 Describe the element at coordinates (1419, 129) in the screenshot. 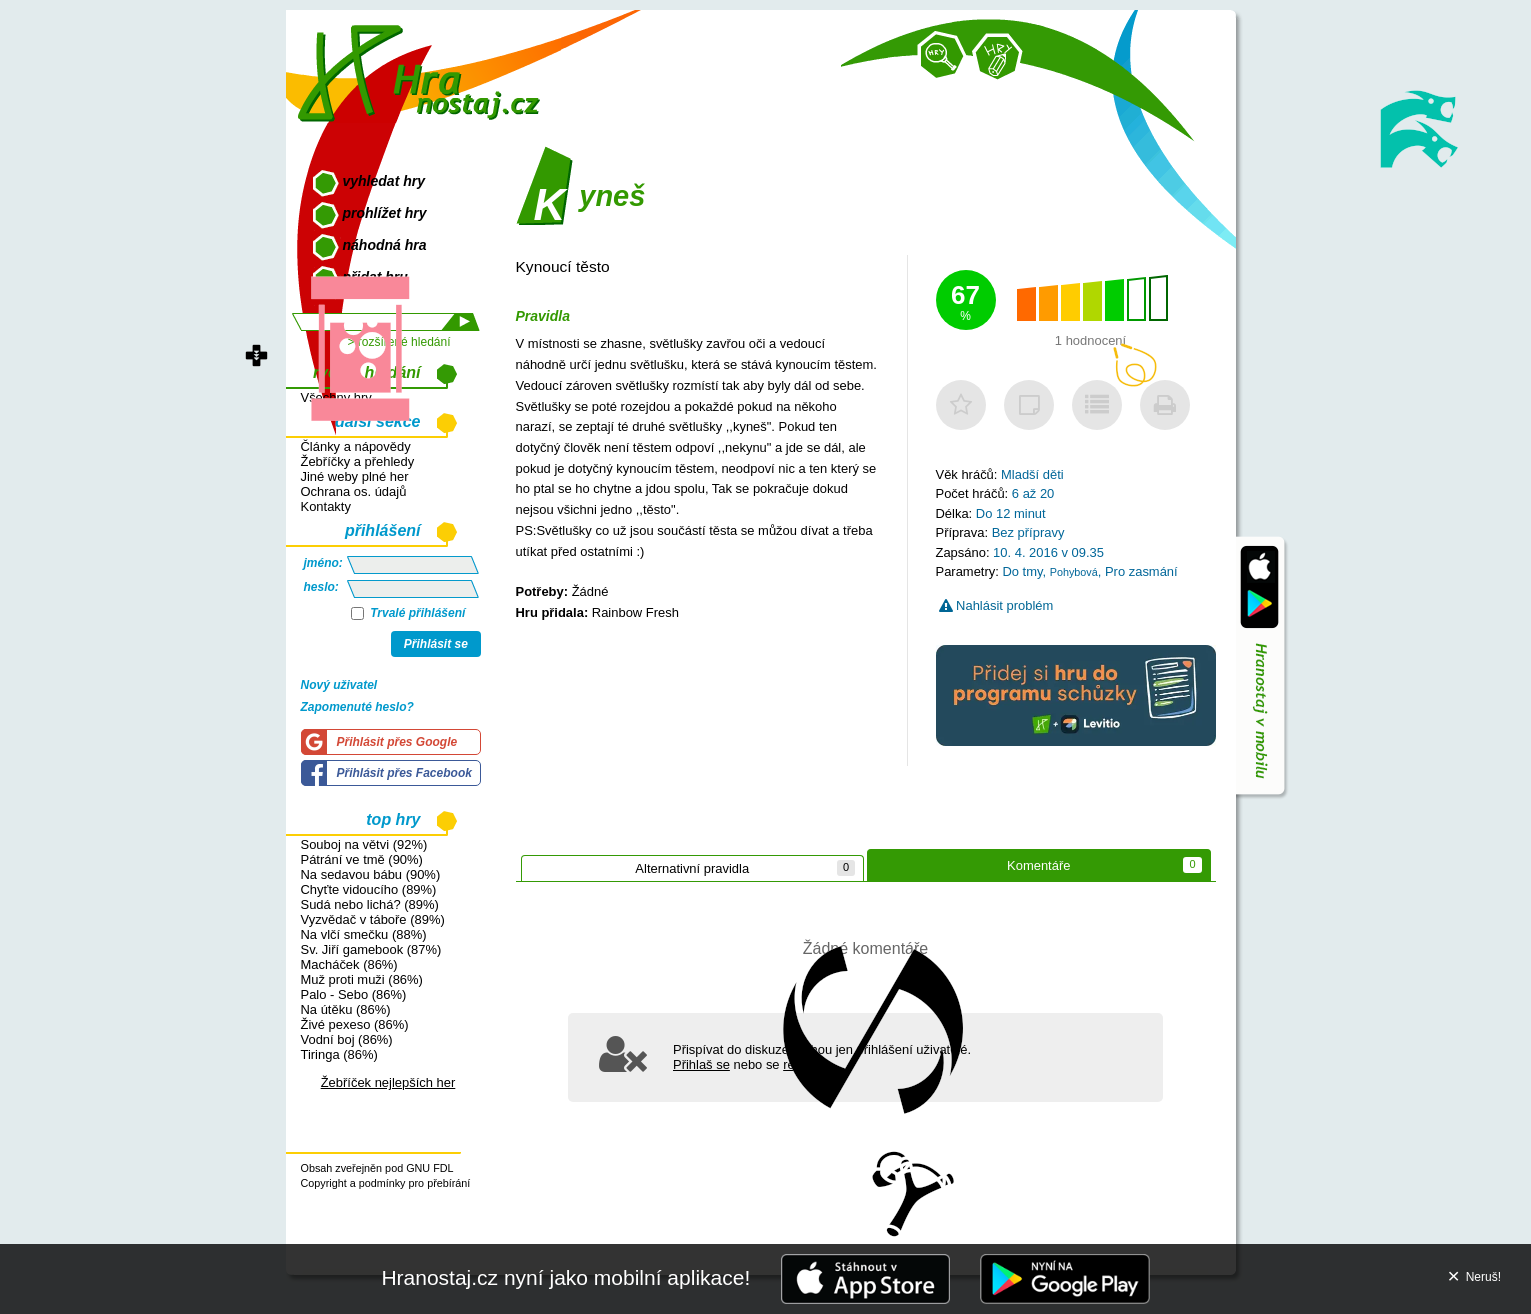

I see `select the double dragon character or team` at that location.